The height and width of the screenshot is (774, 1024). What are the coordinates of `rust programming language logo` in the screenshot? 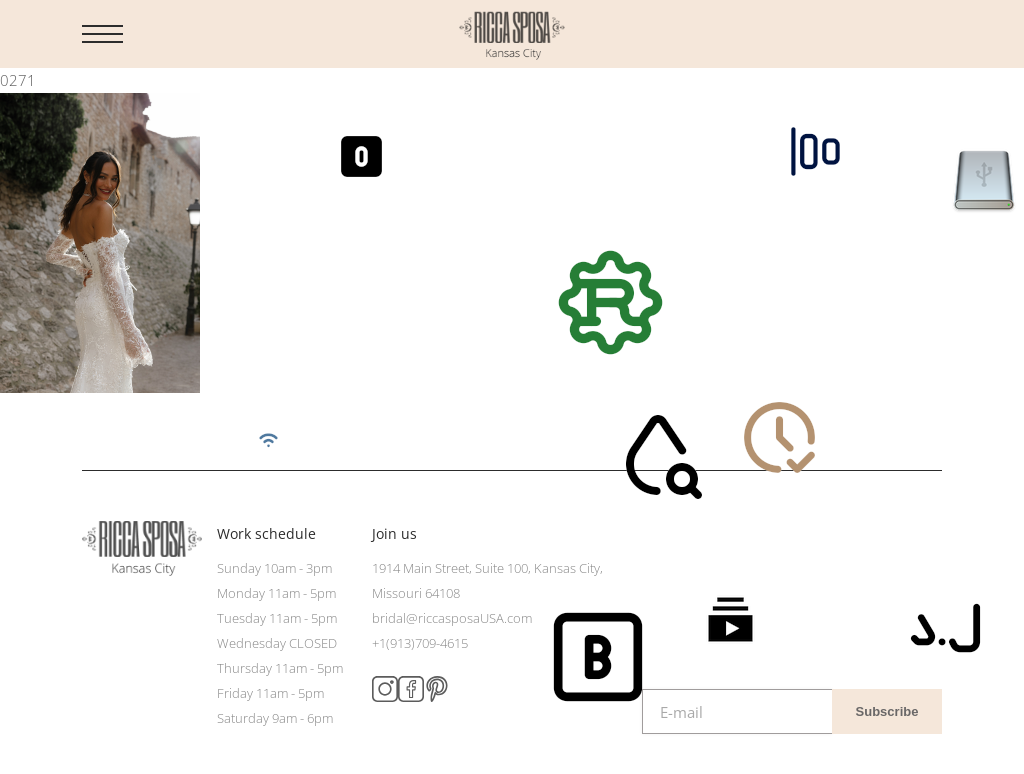 It's located at (610, 302).